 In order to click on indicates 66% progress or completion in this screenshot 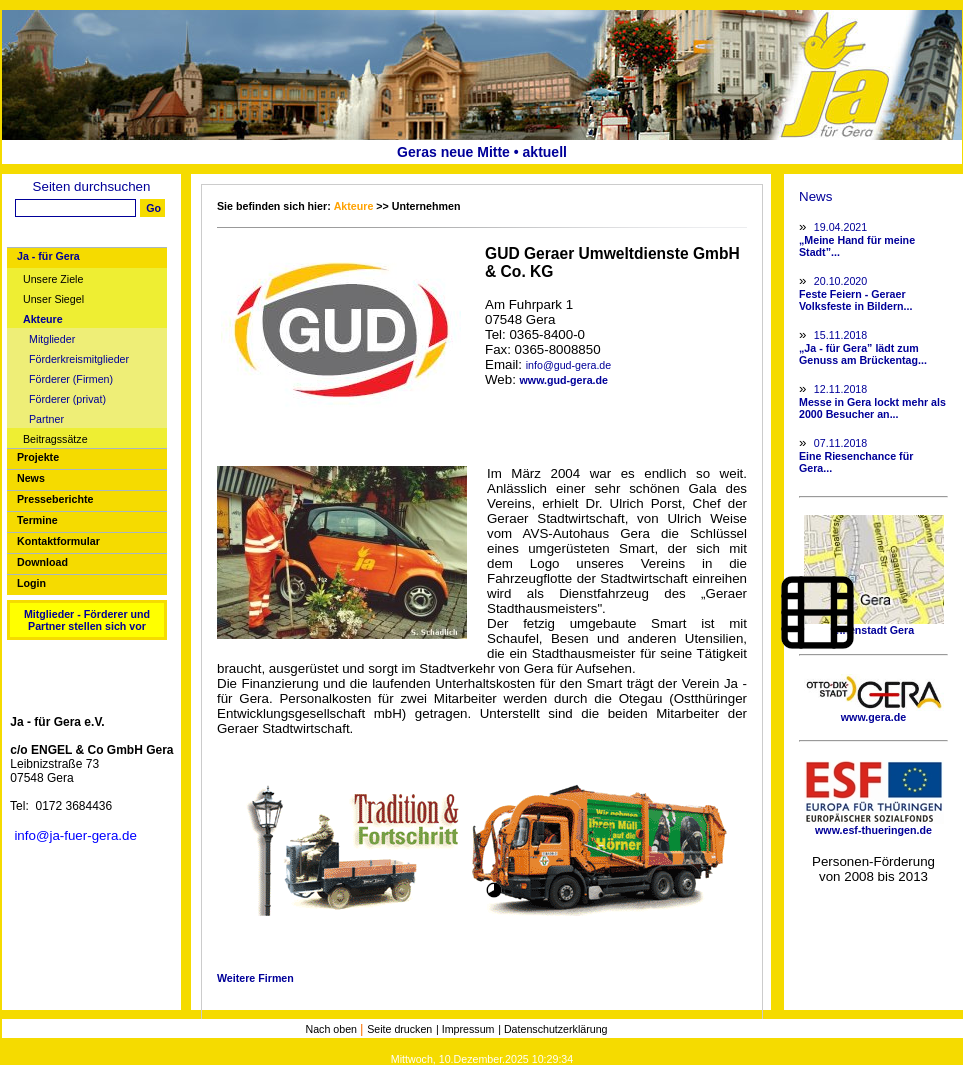, I will do `click(494, 890)`.